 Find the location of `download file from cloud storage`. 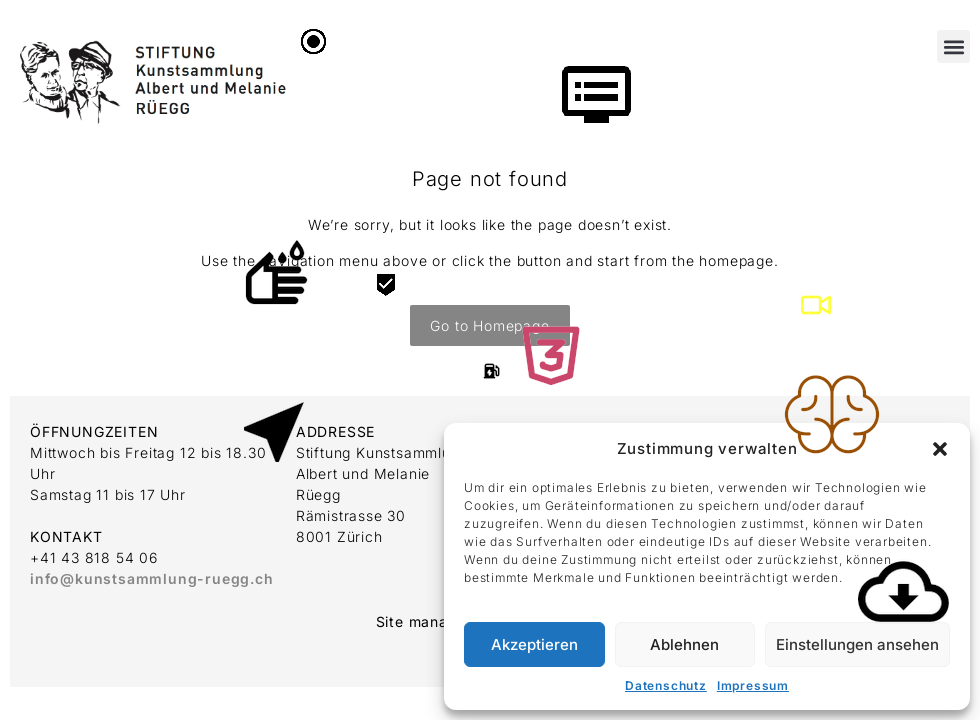

download file from cloud storage is located at coordinates (903, 591).